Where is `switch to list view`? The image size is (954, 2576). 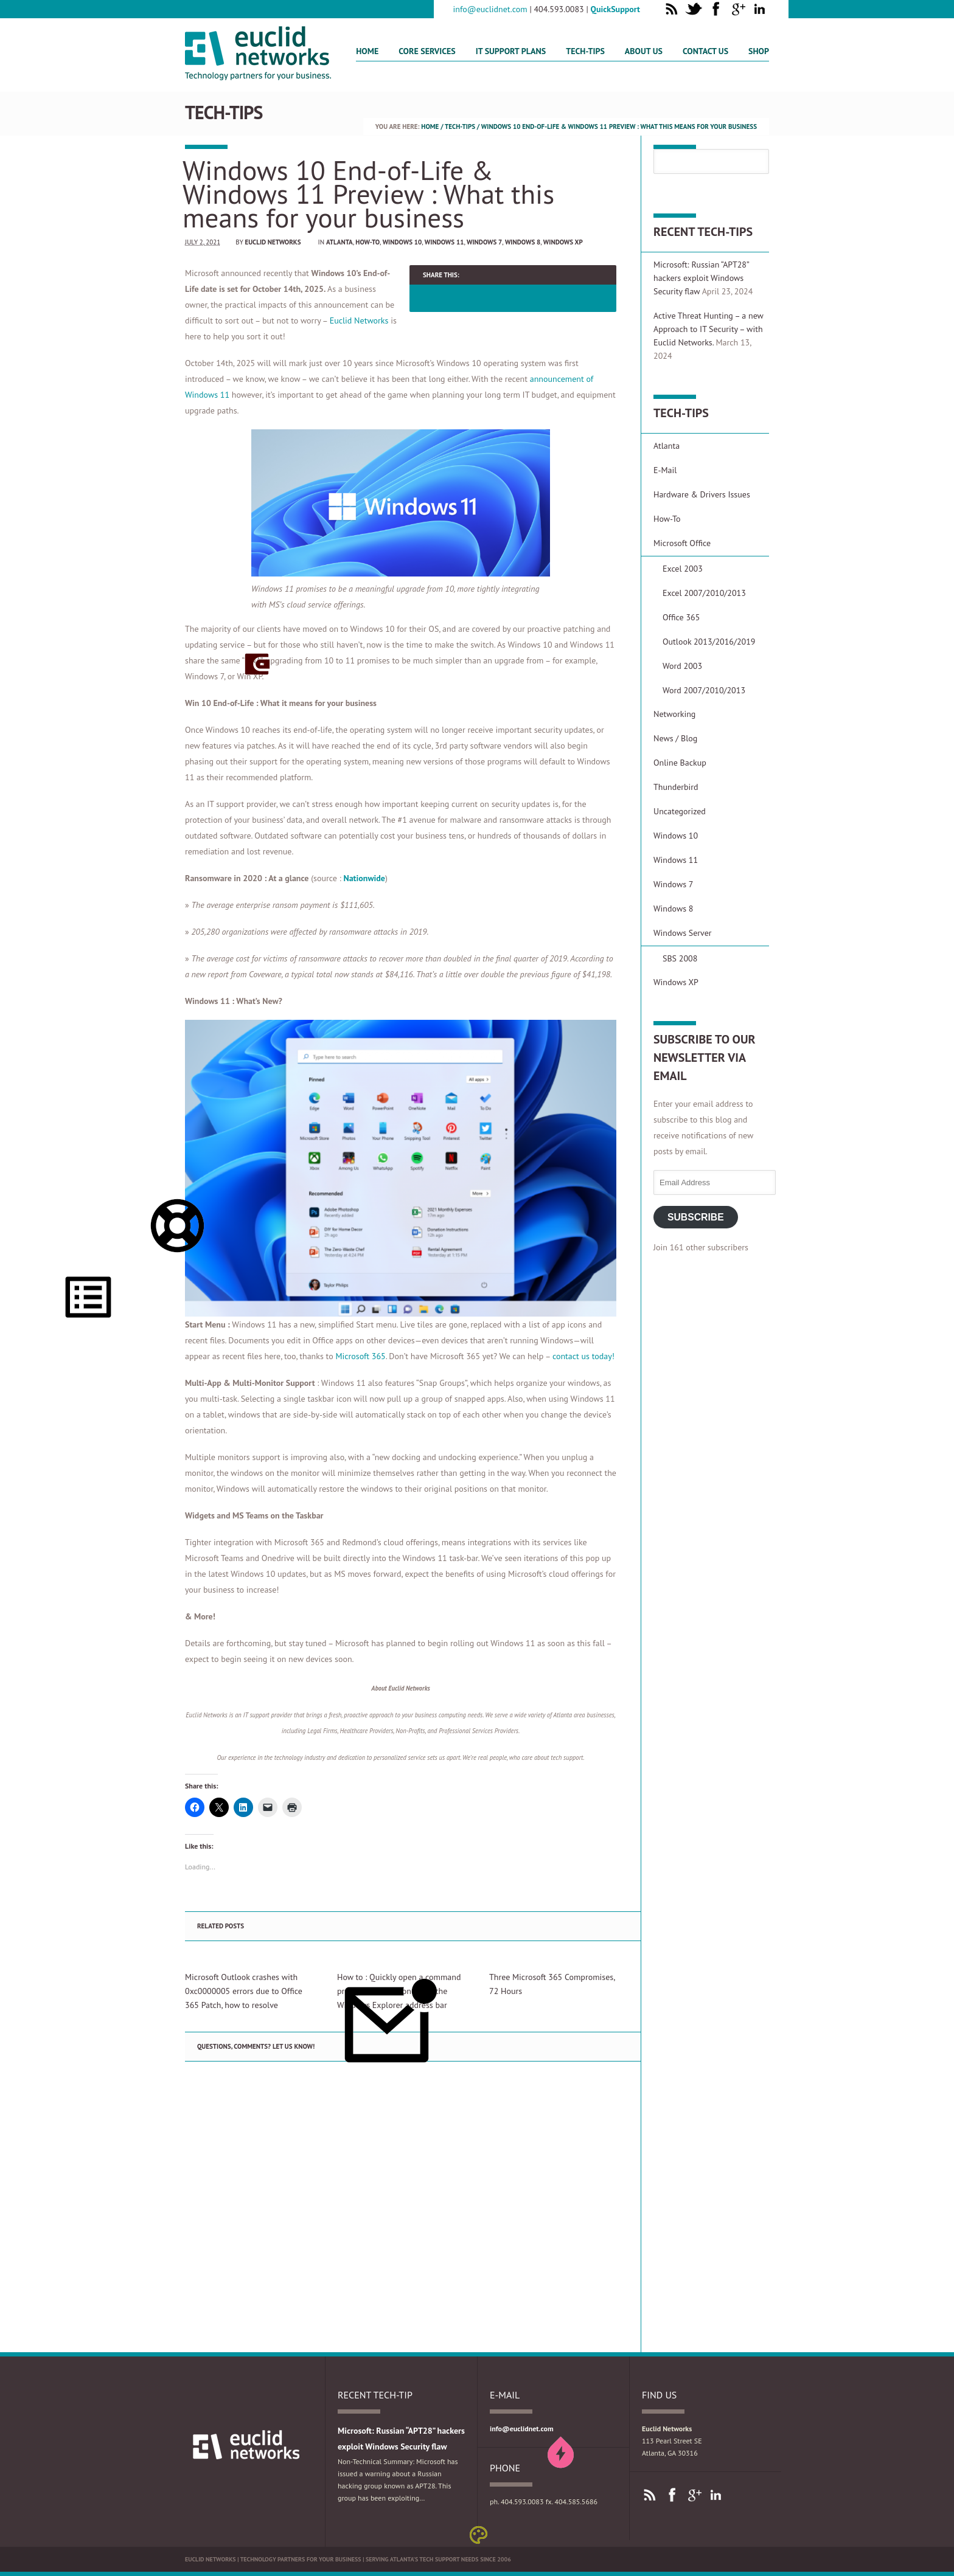
switch to list view is located at coordinates (88, 1297).